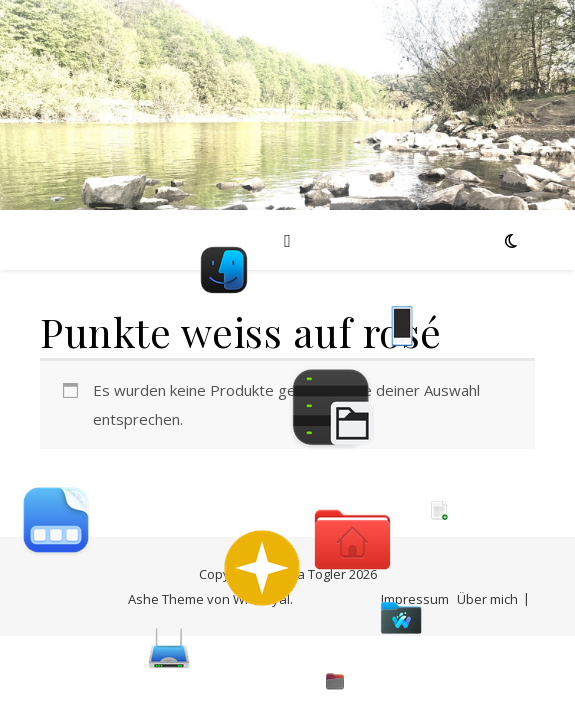 The width and height of the screenshot is (575, 720). I want to click on trust or authorize a bluetooth device, so click(262, 568).